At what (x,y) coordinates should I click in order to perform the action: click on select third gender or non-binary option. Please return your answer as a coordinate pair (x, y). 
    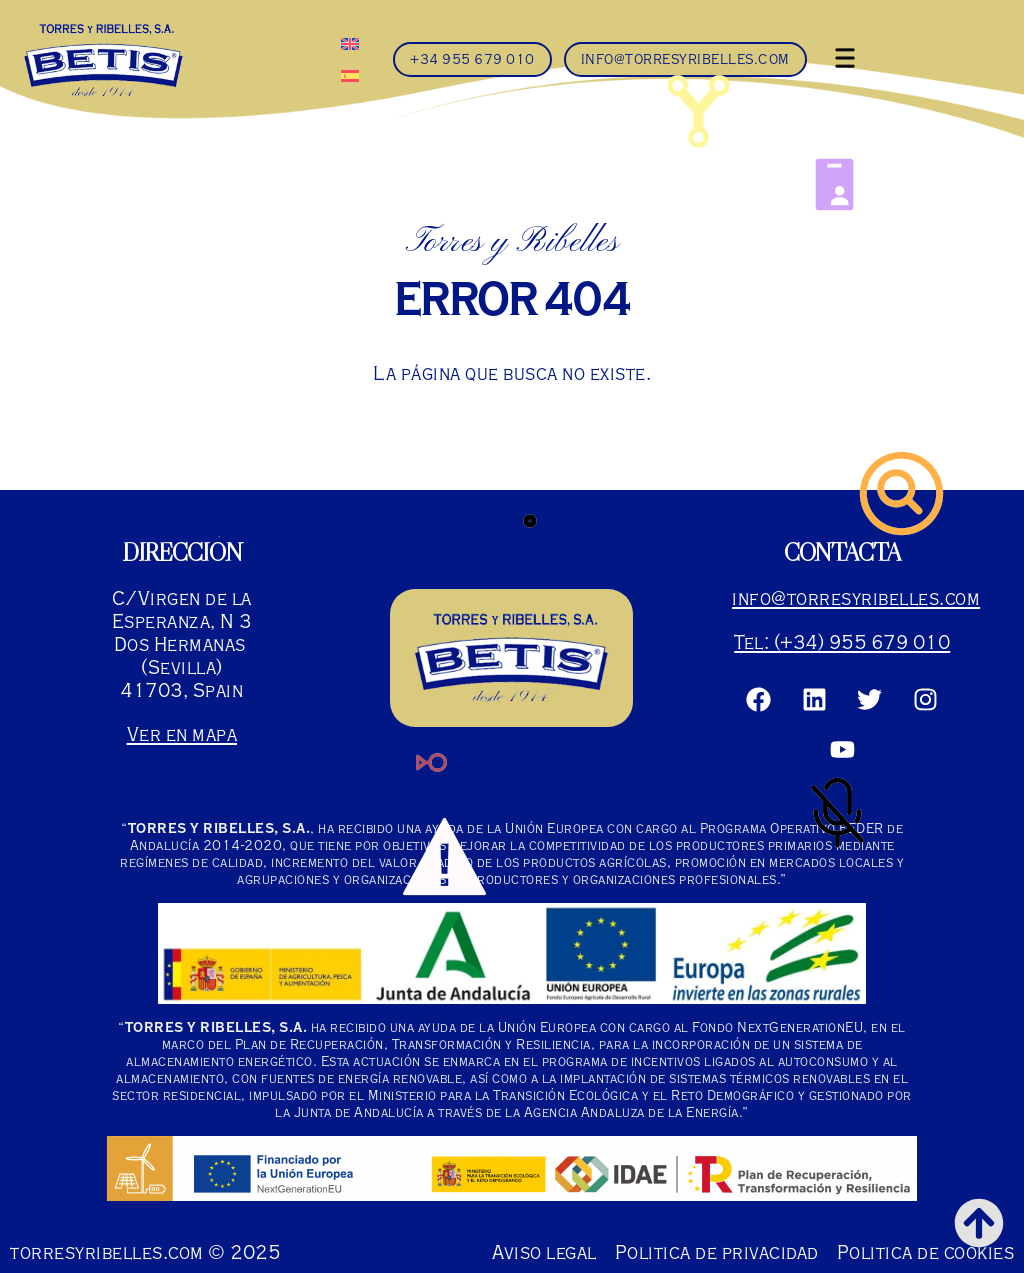
    Looking at the image, I should click on (431, 762).